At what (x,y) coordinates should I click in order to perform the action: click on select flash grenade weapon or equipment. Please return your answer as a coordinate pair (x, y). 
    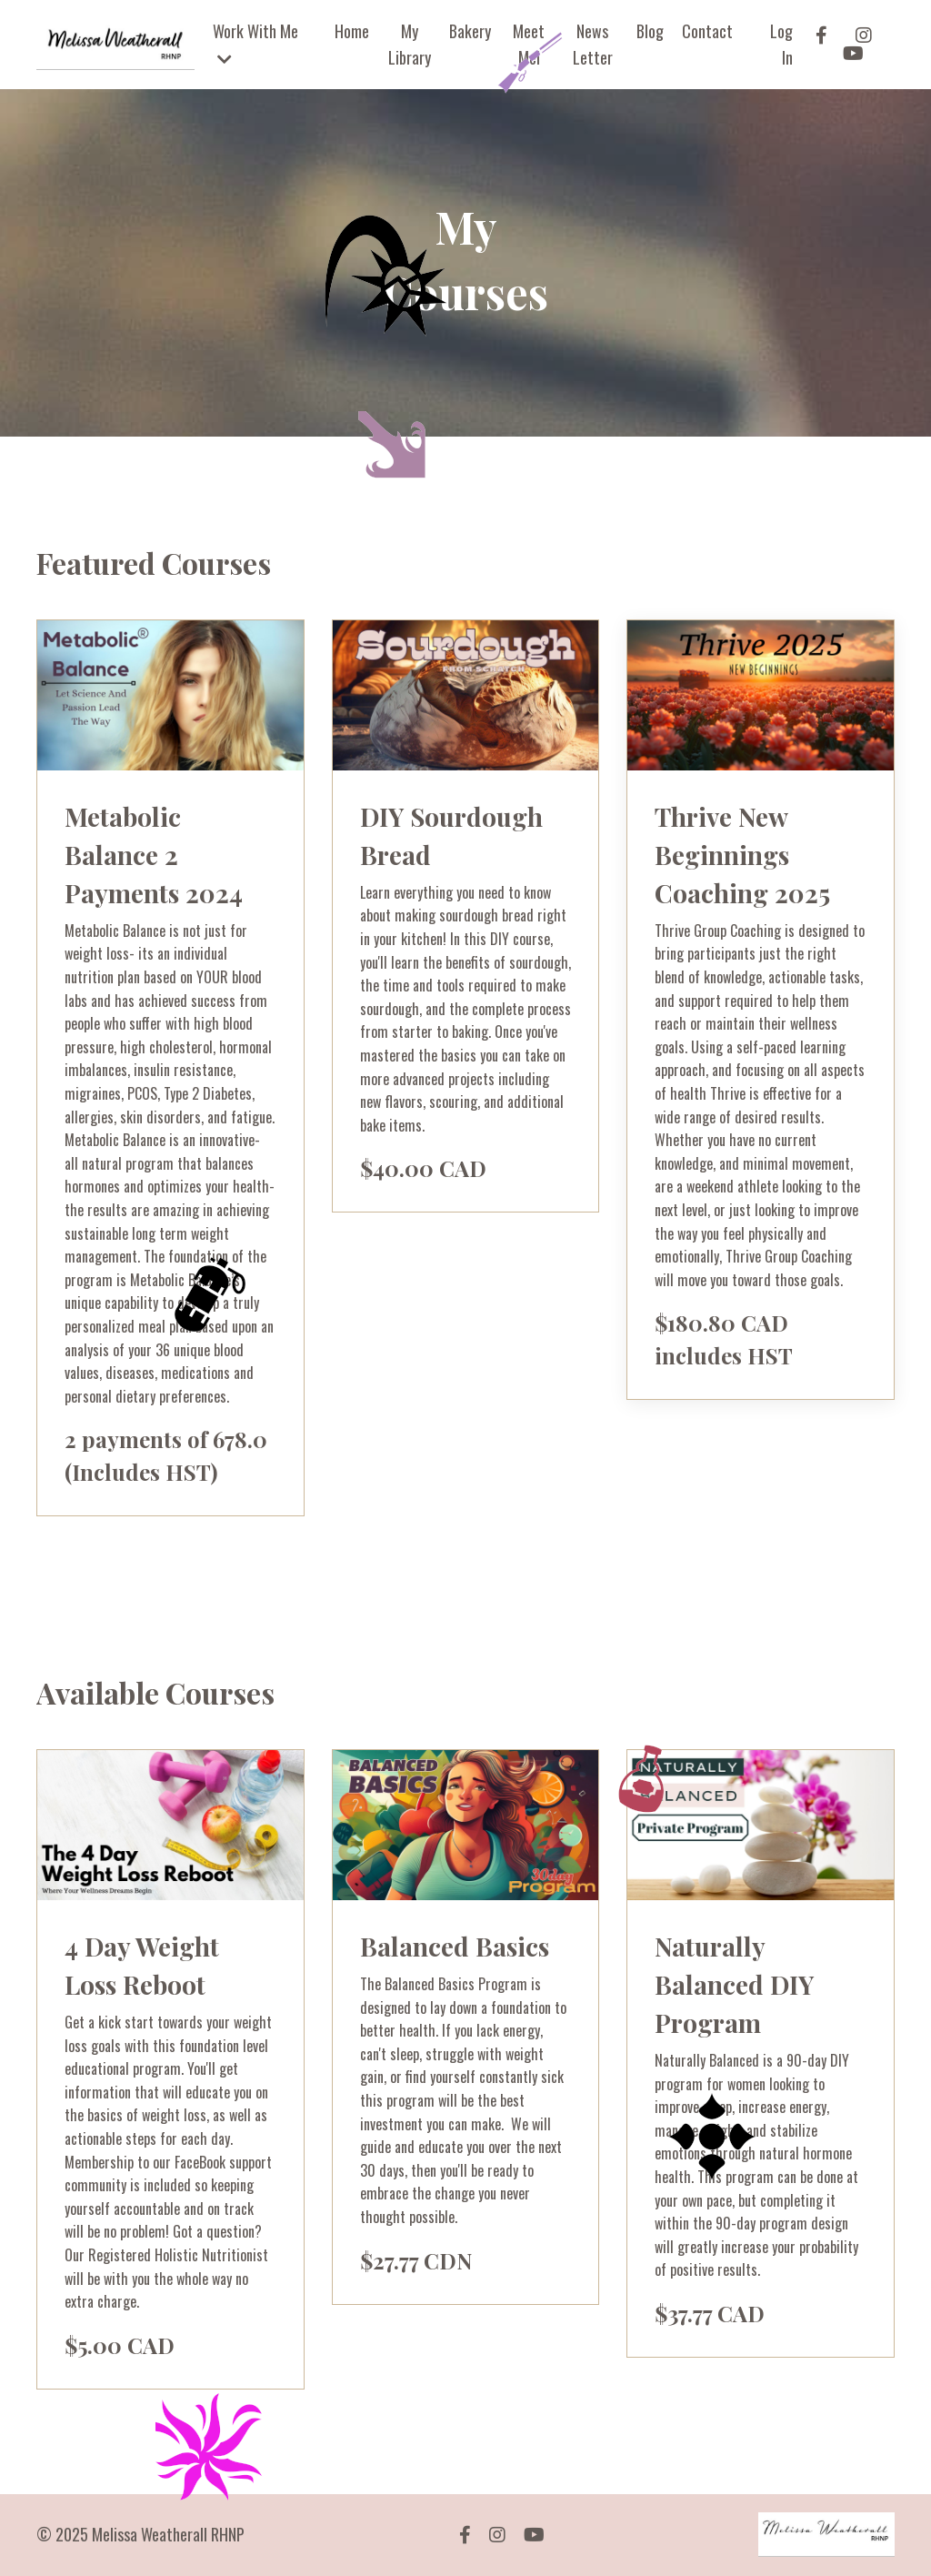
    Looking at the image, I should click on (207, 1293).